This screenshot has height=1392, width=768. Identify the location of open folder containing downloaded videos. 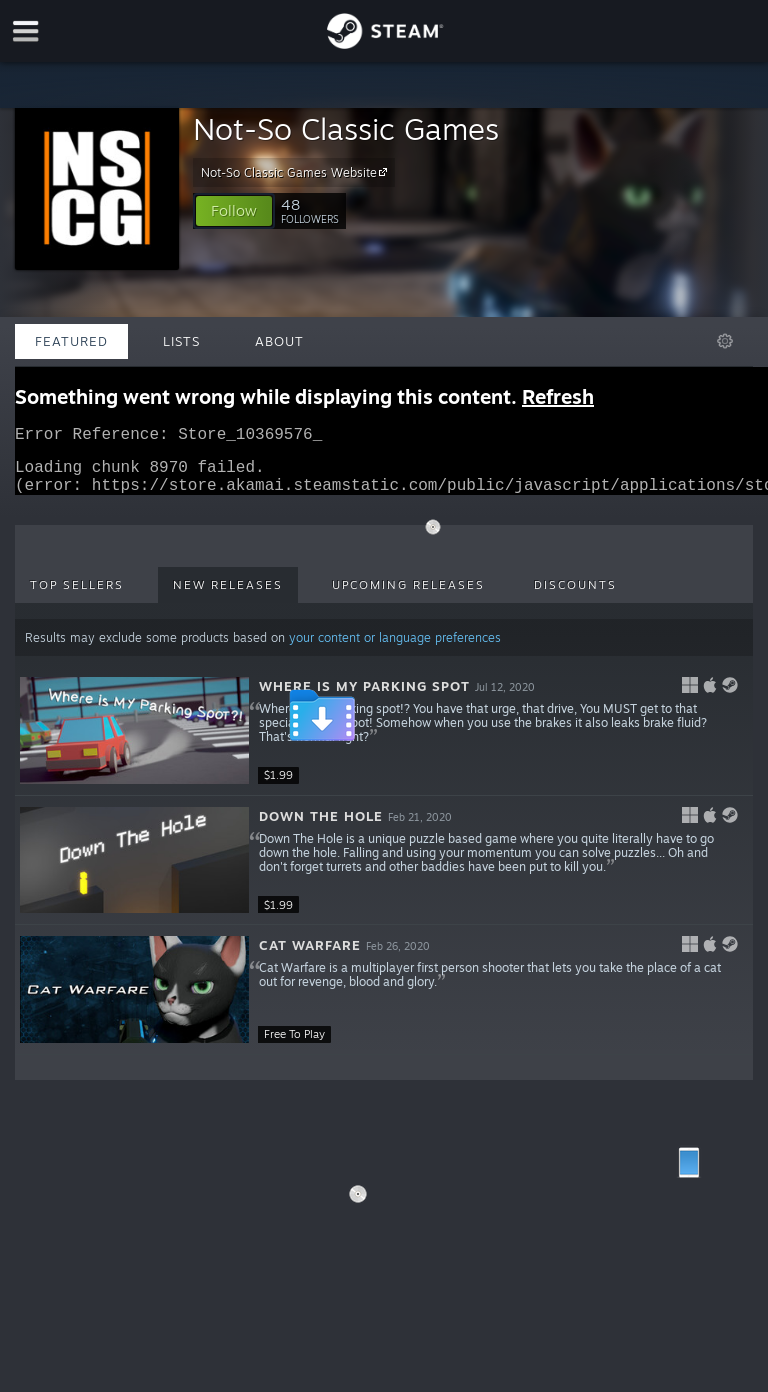
(322, 717).